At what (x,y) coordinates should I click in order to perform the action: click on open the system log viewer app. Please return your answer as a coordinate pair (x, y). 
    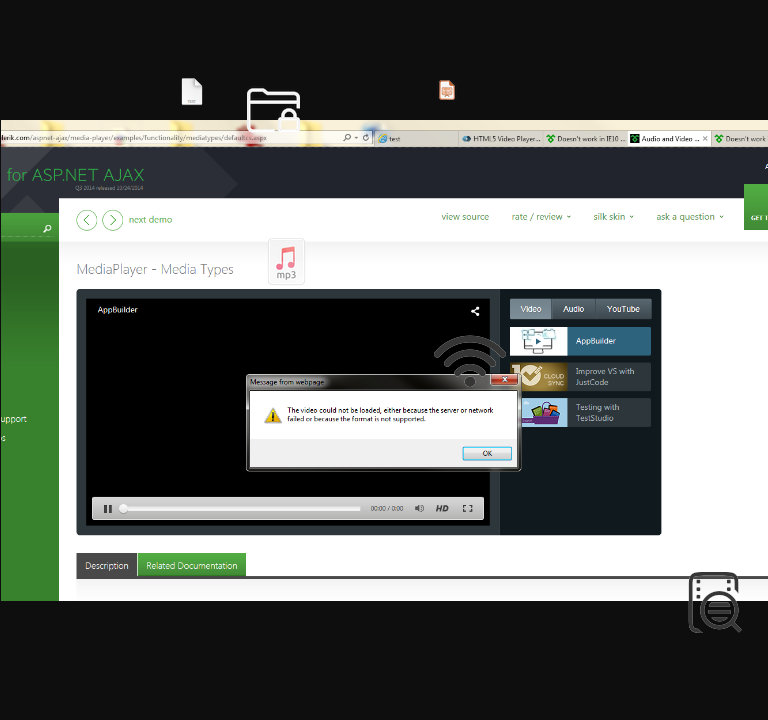
    Looking at the image, I should click on (715, 602).